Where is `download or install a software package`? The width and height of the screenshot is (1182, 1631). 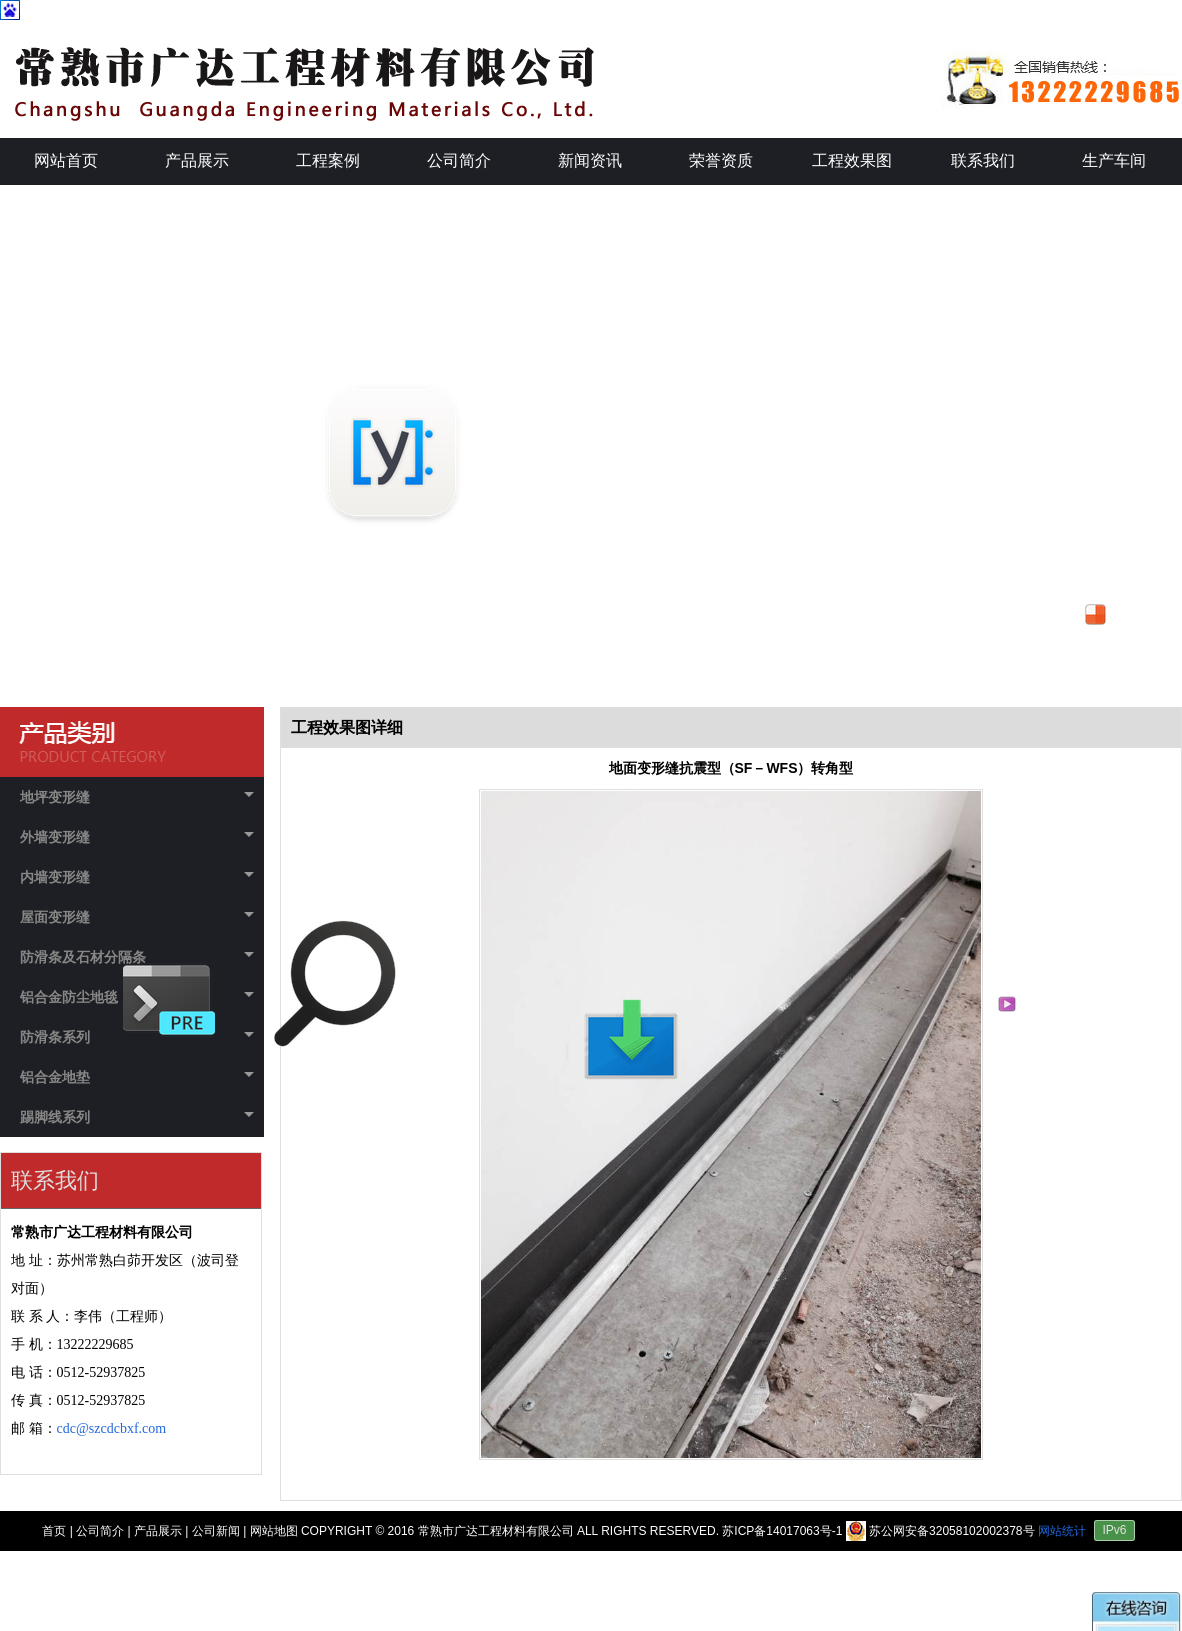
download or install a software package is located at coordinates (631, 1040).